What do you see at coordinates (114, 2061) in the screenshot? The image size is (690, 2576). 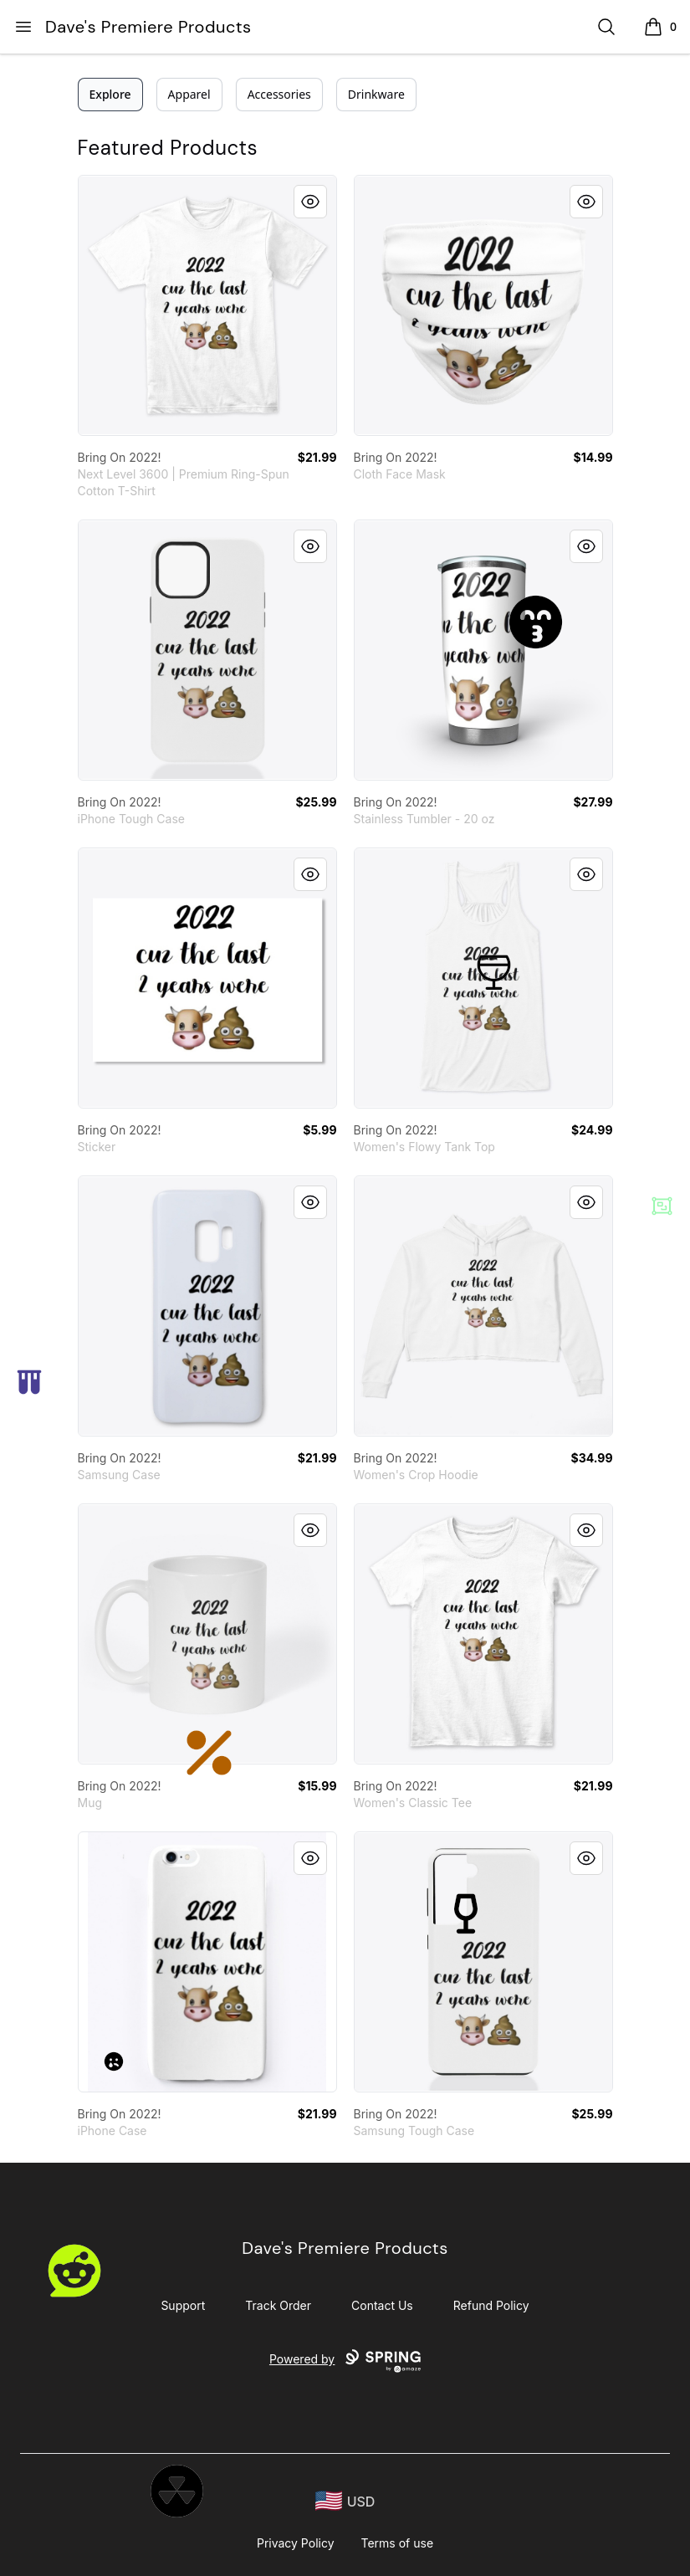 I see `indicates an error or failed action` at bounding box center [114, 2061].